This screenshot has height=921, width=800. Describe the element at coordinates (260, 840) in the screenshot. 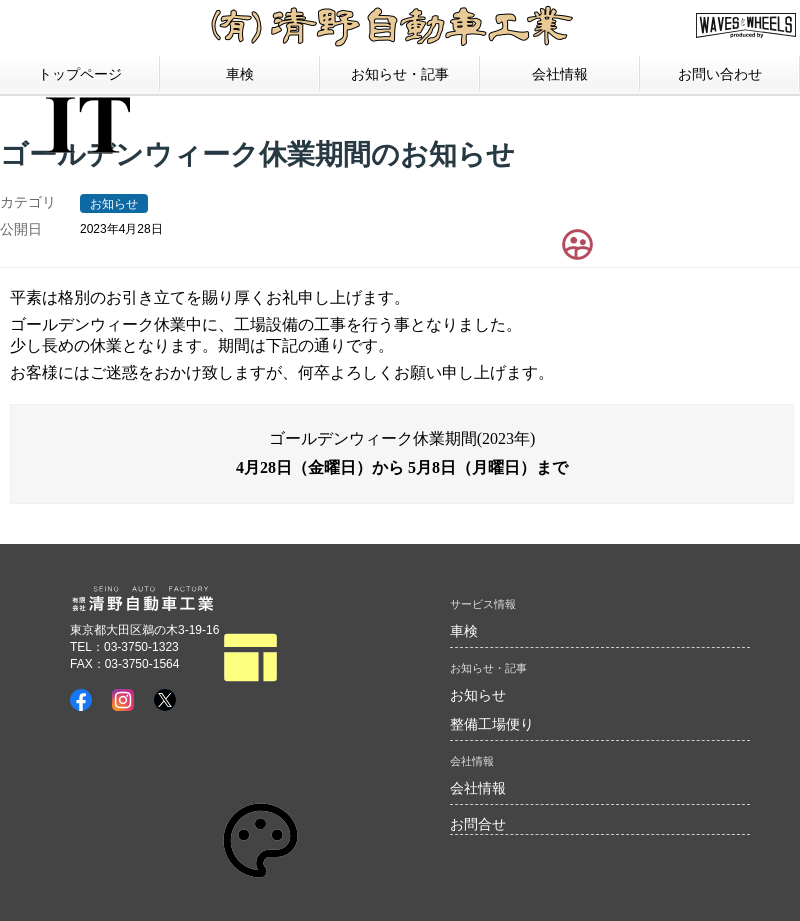

I see `access color or theme customization options` at that location.